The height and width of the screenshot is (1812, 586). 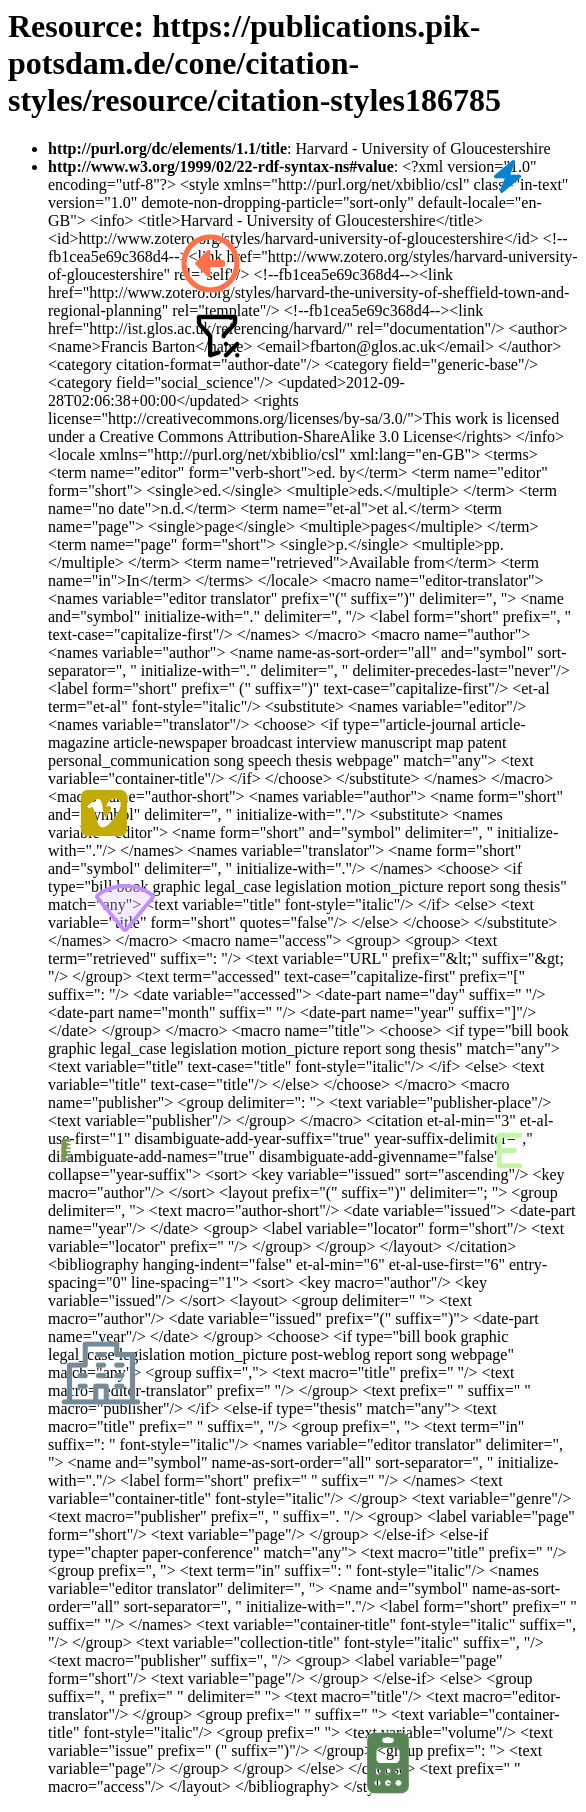 What do you see at coordinates (101, 1373) in the screenshot?
I see `view apartment or residential listings` at bounding box center [101, 1373].